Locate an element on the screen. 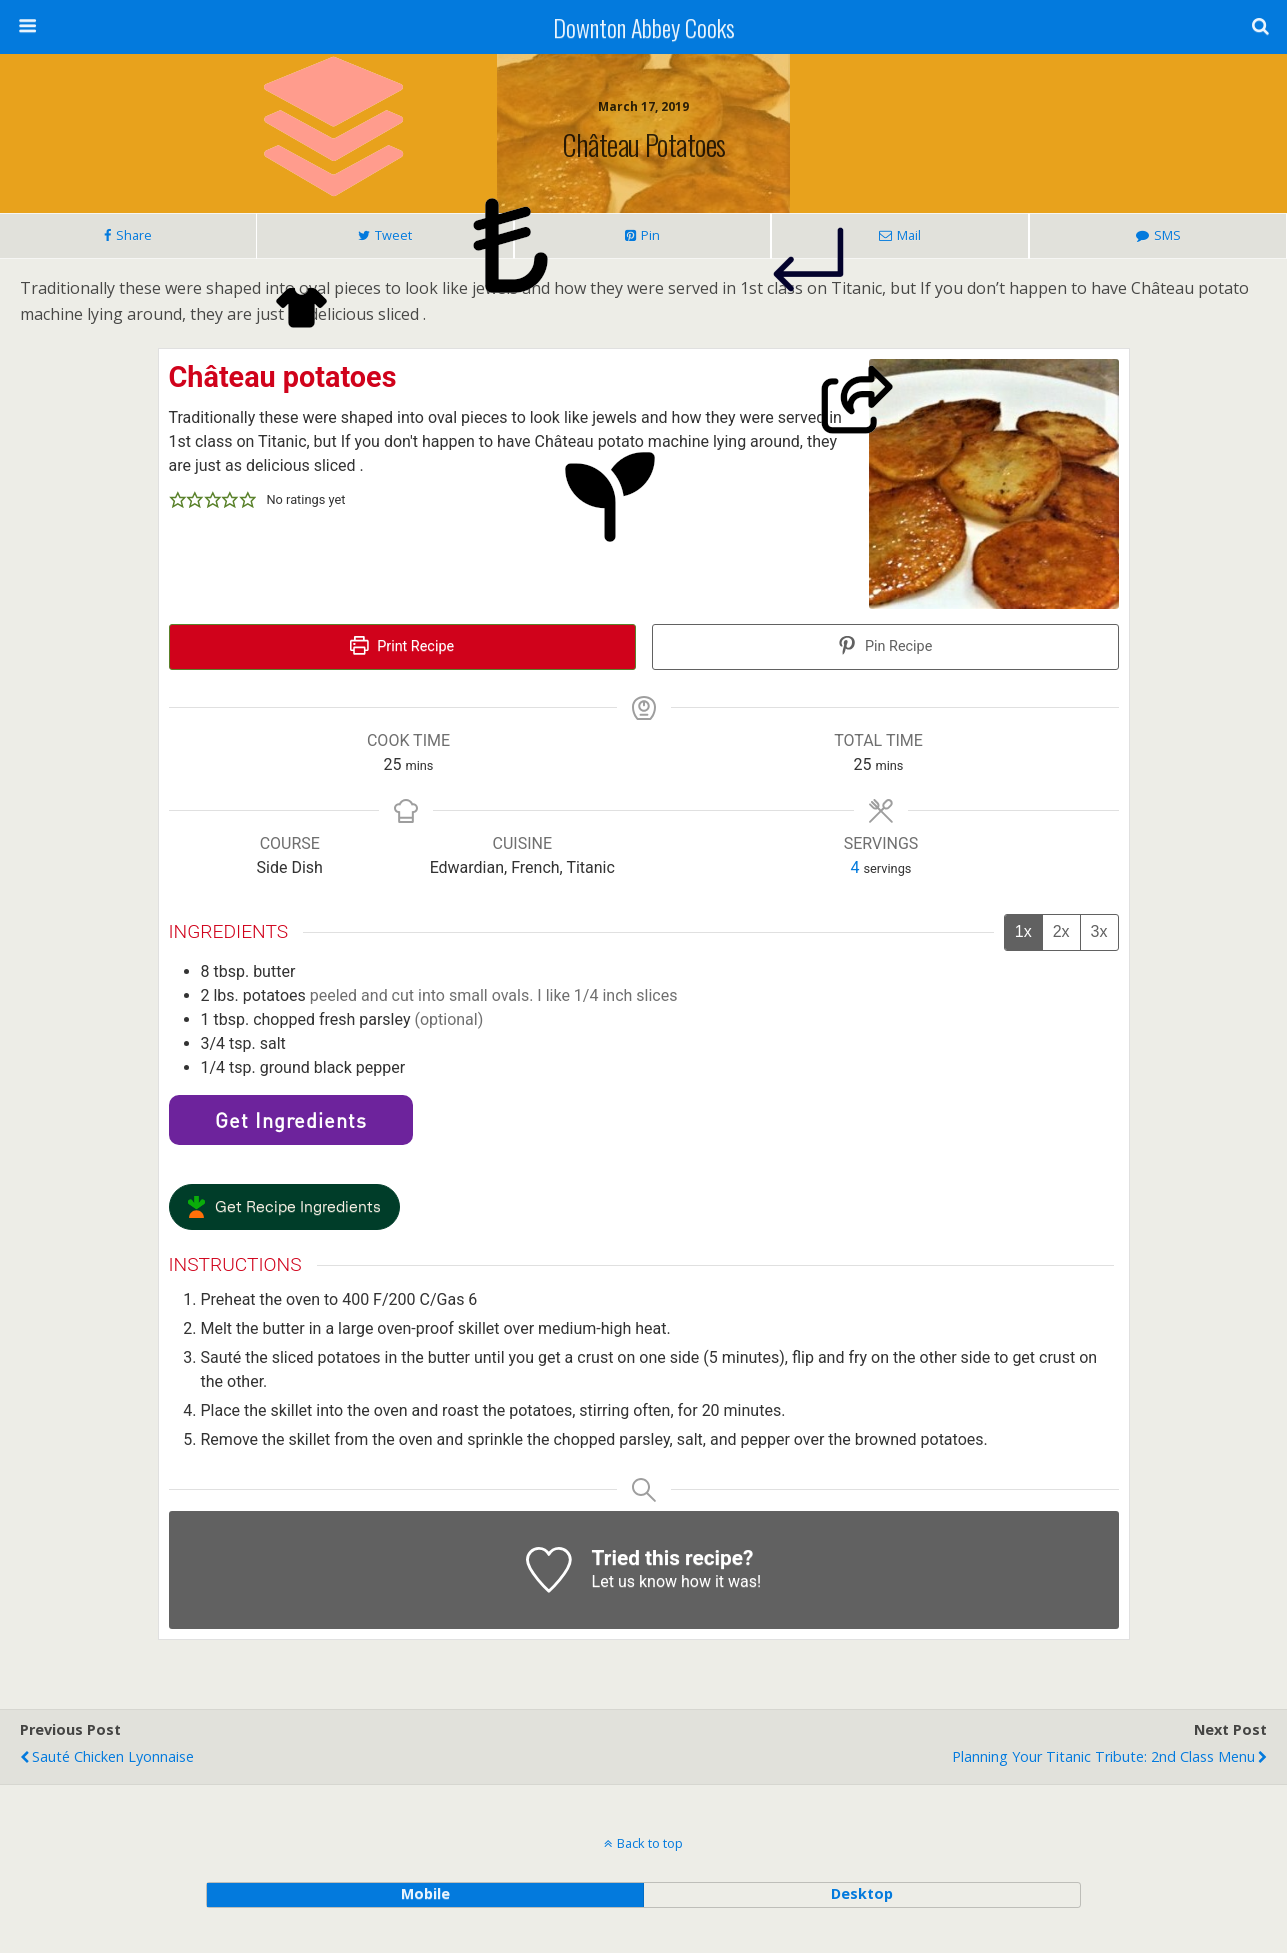 The height and width of the screenshot is (1953, 1287). toggle layer visibility is located at coordinates (333, 126).